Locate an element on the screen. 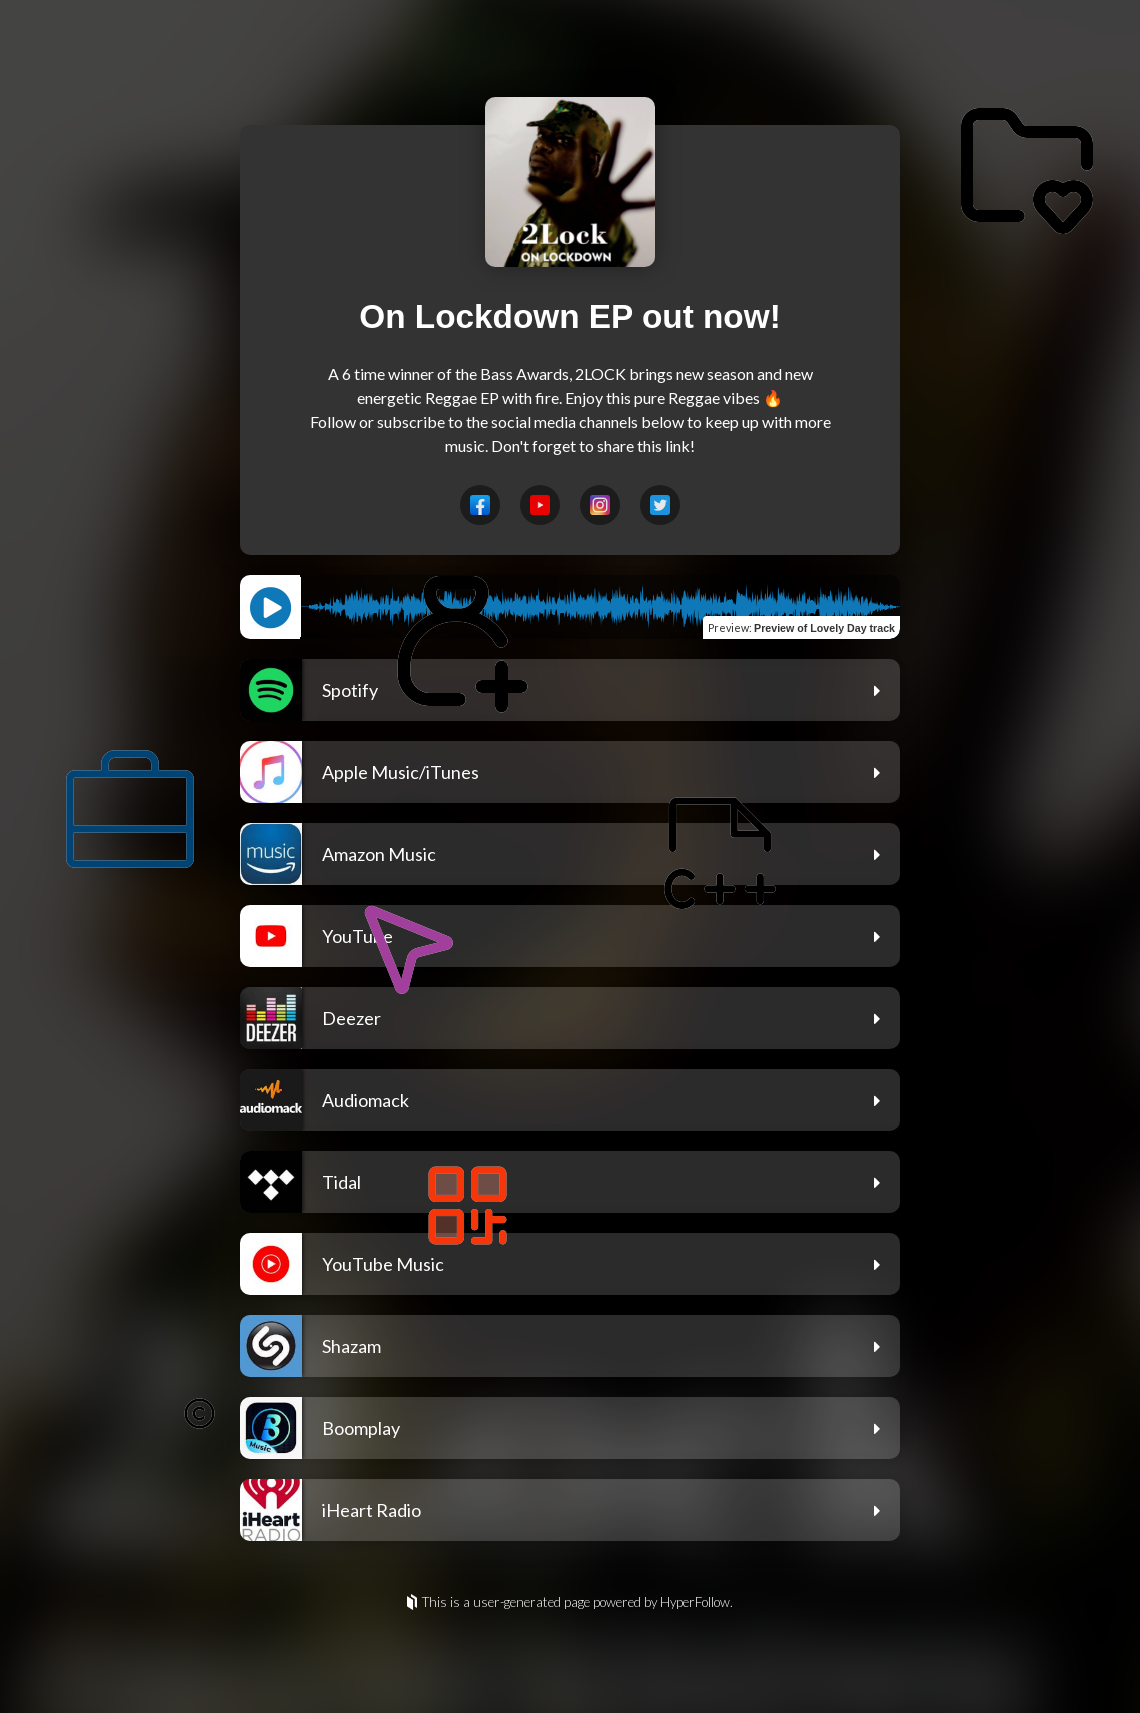  indicates copyrighted content is located at coordinates (199, 1413).